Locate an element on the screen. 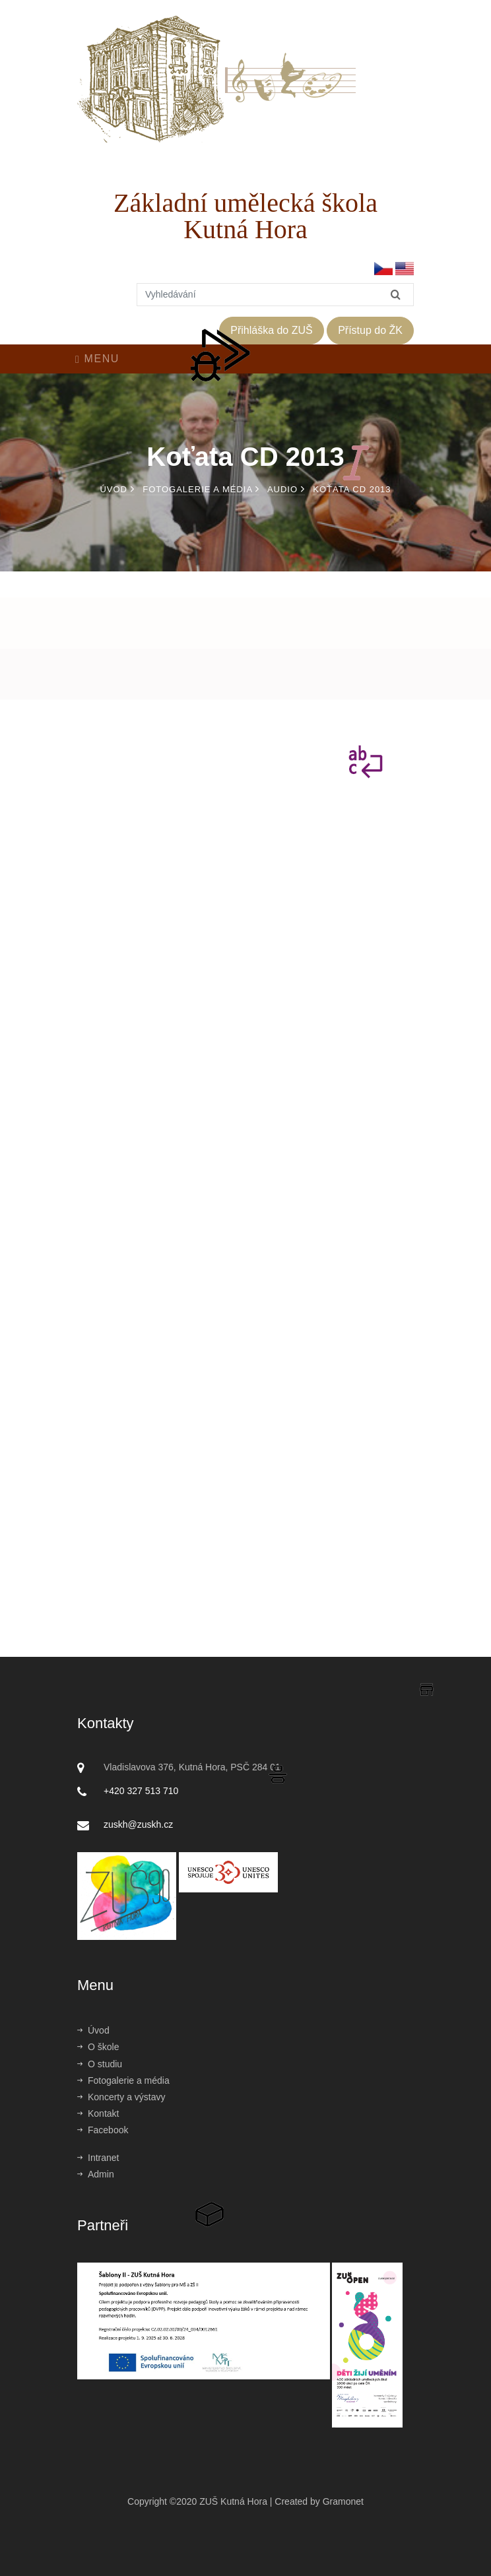 This screenshot has height=2576, width=491. align objects to vertical center is located at coordinates (278, 1774).